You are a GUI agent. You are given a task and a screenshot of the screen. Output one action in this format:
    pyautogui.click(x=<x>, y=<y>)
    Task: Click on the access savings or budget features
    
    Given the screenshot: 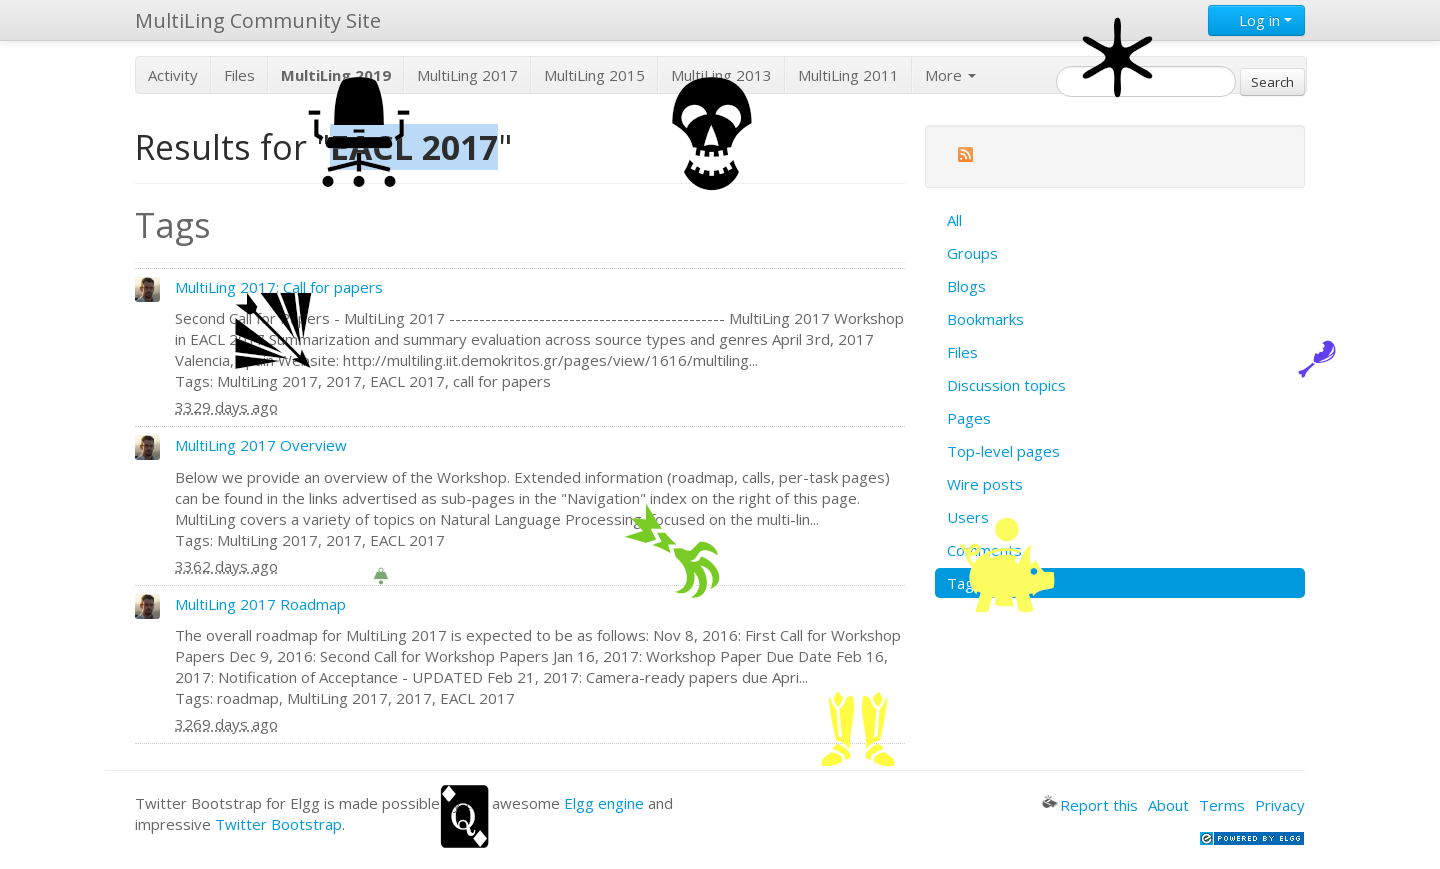 What is the action you would take?
    pyautogui.click(x=1007, y=567)
    